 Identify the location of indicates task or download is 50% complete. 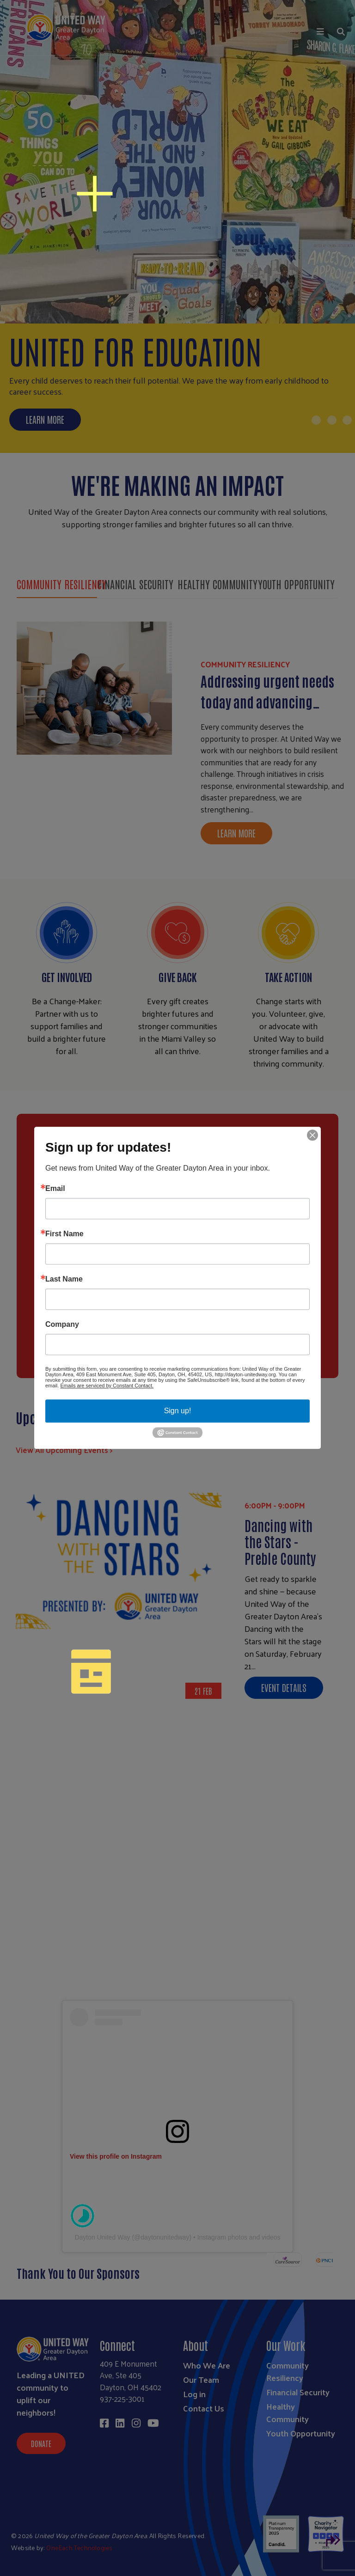
(82, 2216).